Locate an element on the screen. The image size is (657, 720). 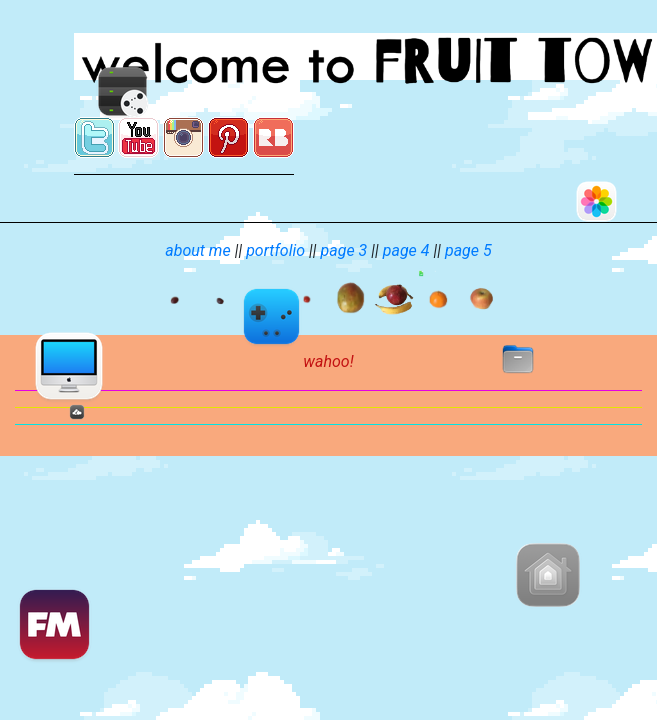
open variety wallpaper changer app is located at coordinates (69, 366).